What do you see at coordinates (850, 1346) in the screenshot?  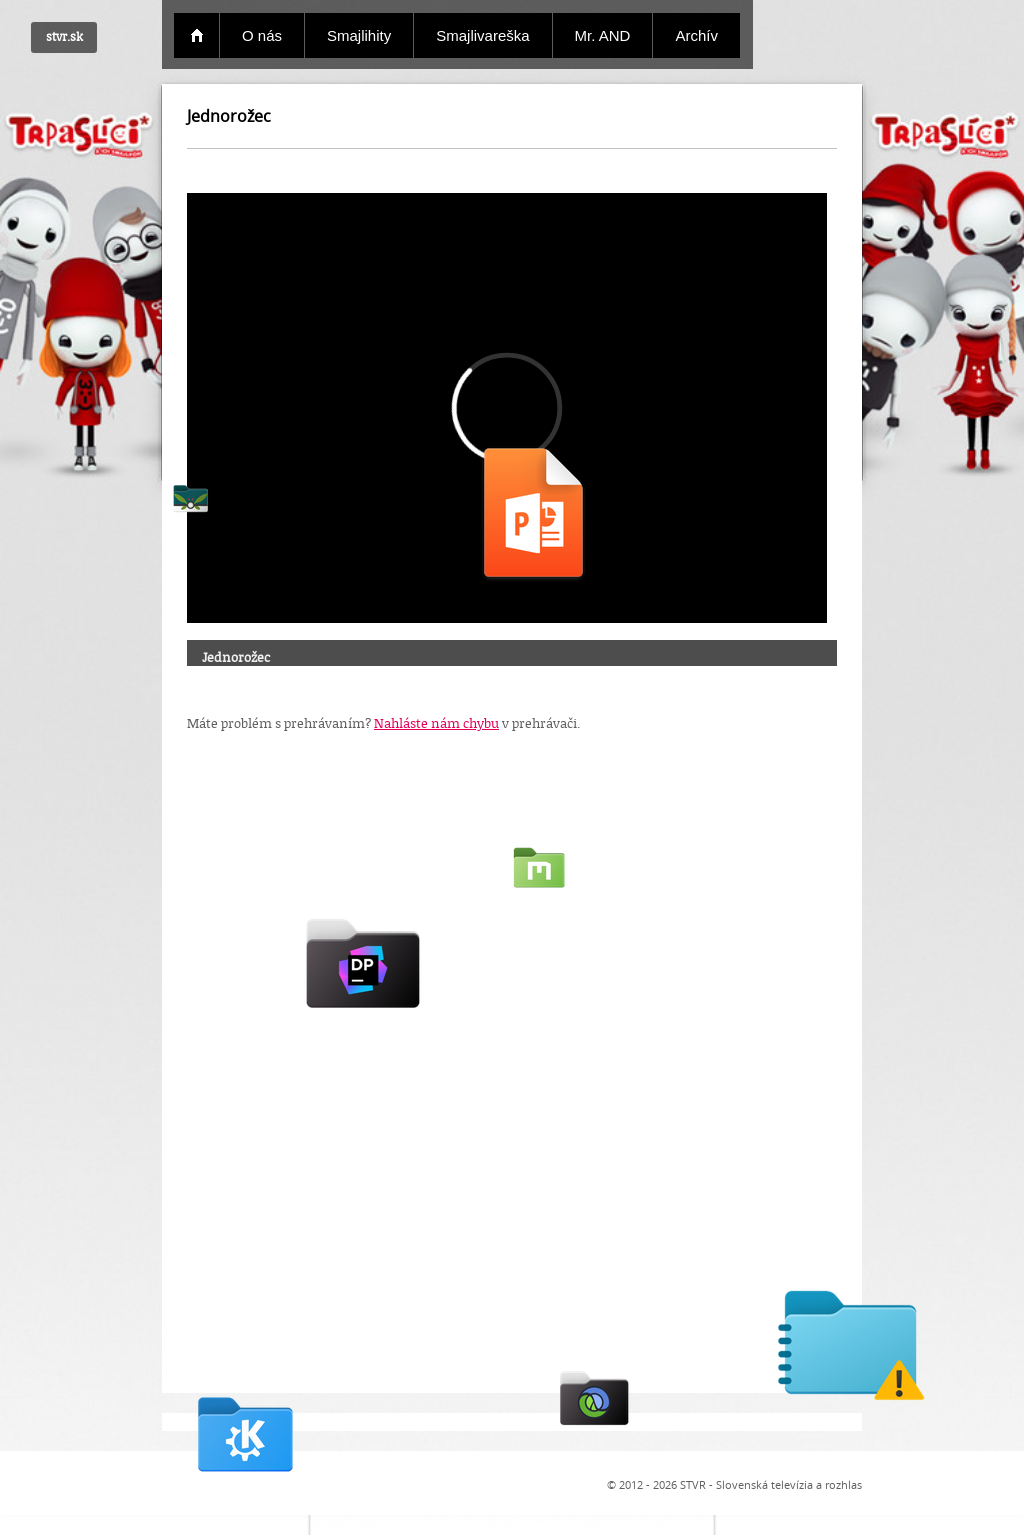 I see `access system log files` at bounding box center [850, 1346].